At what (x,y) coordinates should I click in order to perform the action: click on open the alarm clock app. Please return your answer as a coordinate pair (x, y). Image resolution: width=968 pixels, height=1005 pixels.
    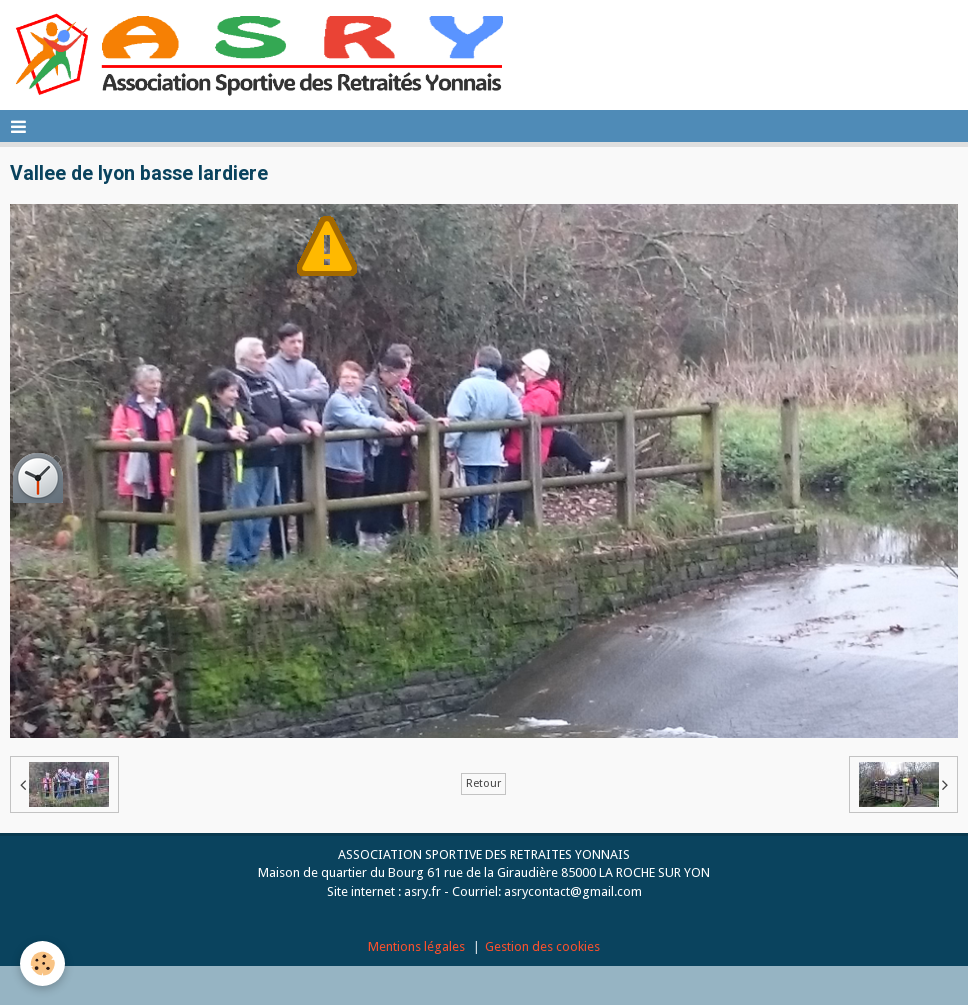
    Looking at the image, I should click on (38, 478).